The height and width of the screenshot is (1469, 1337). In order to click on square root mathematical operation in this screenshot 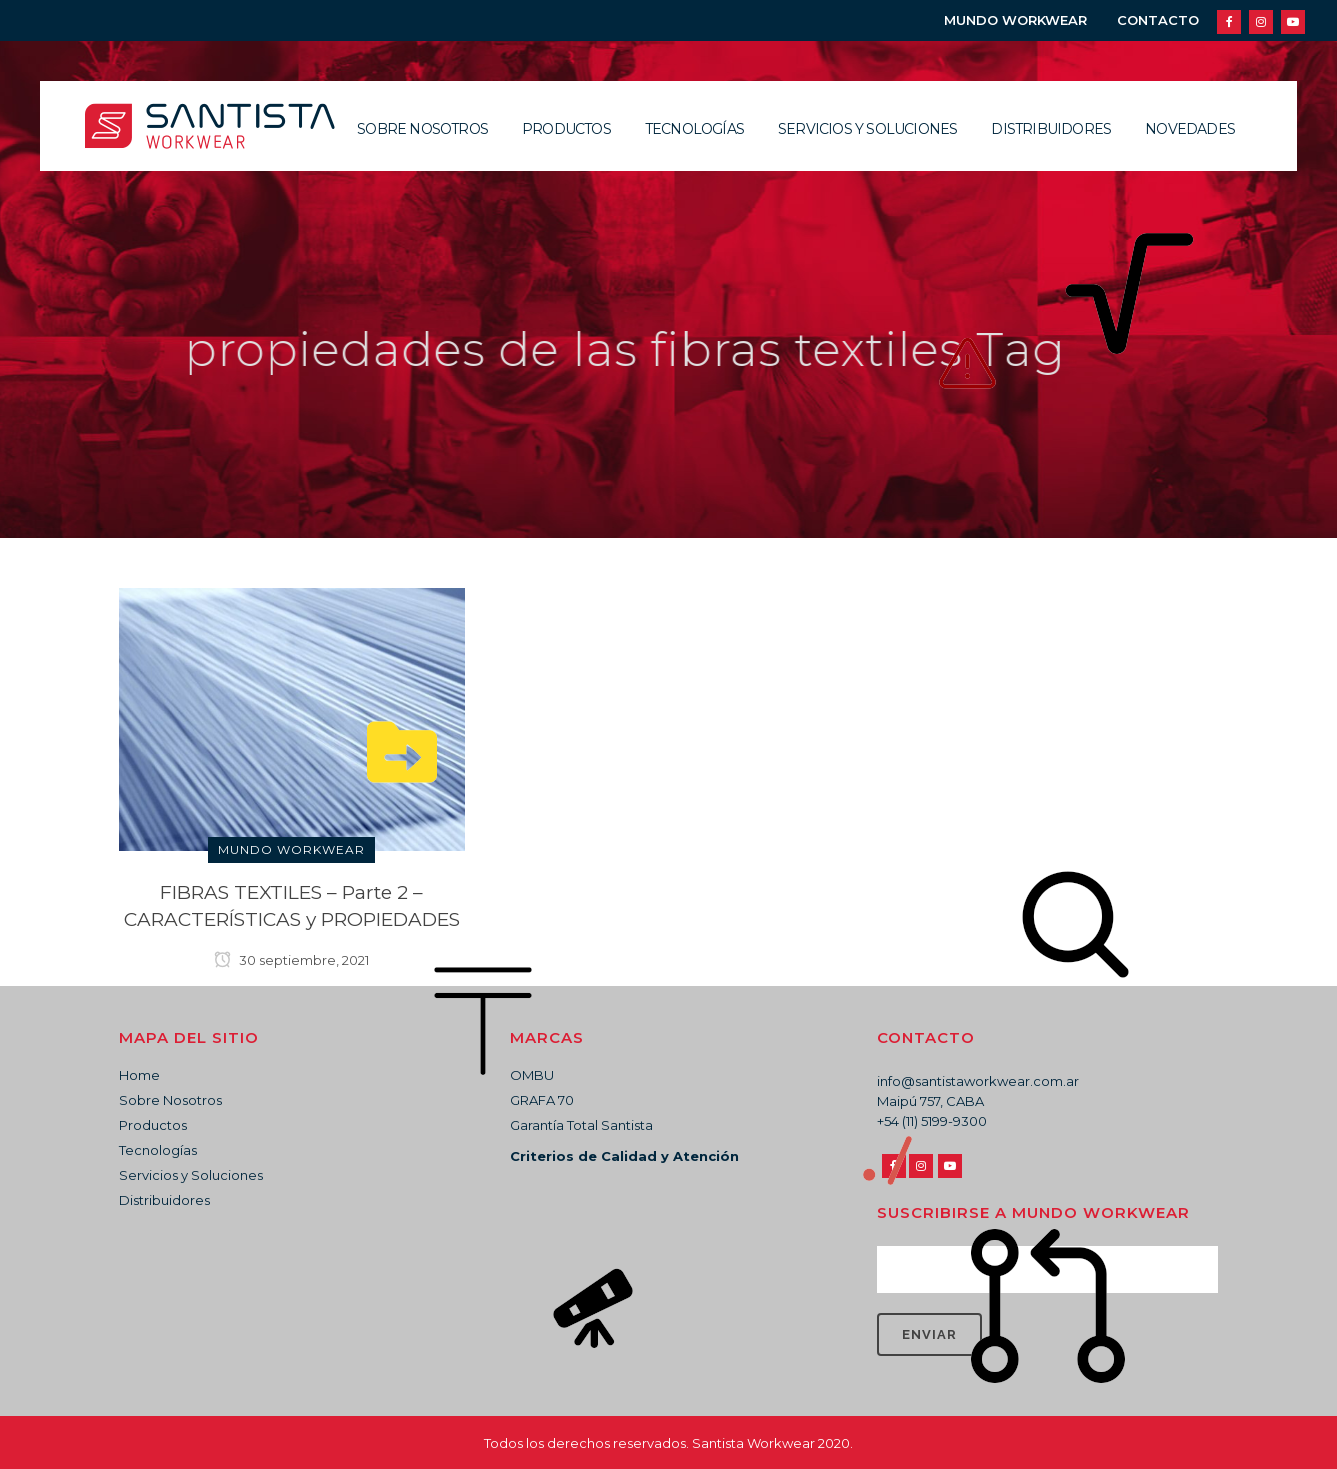, I will do `click(1129, 290)`.